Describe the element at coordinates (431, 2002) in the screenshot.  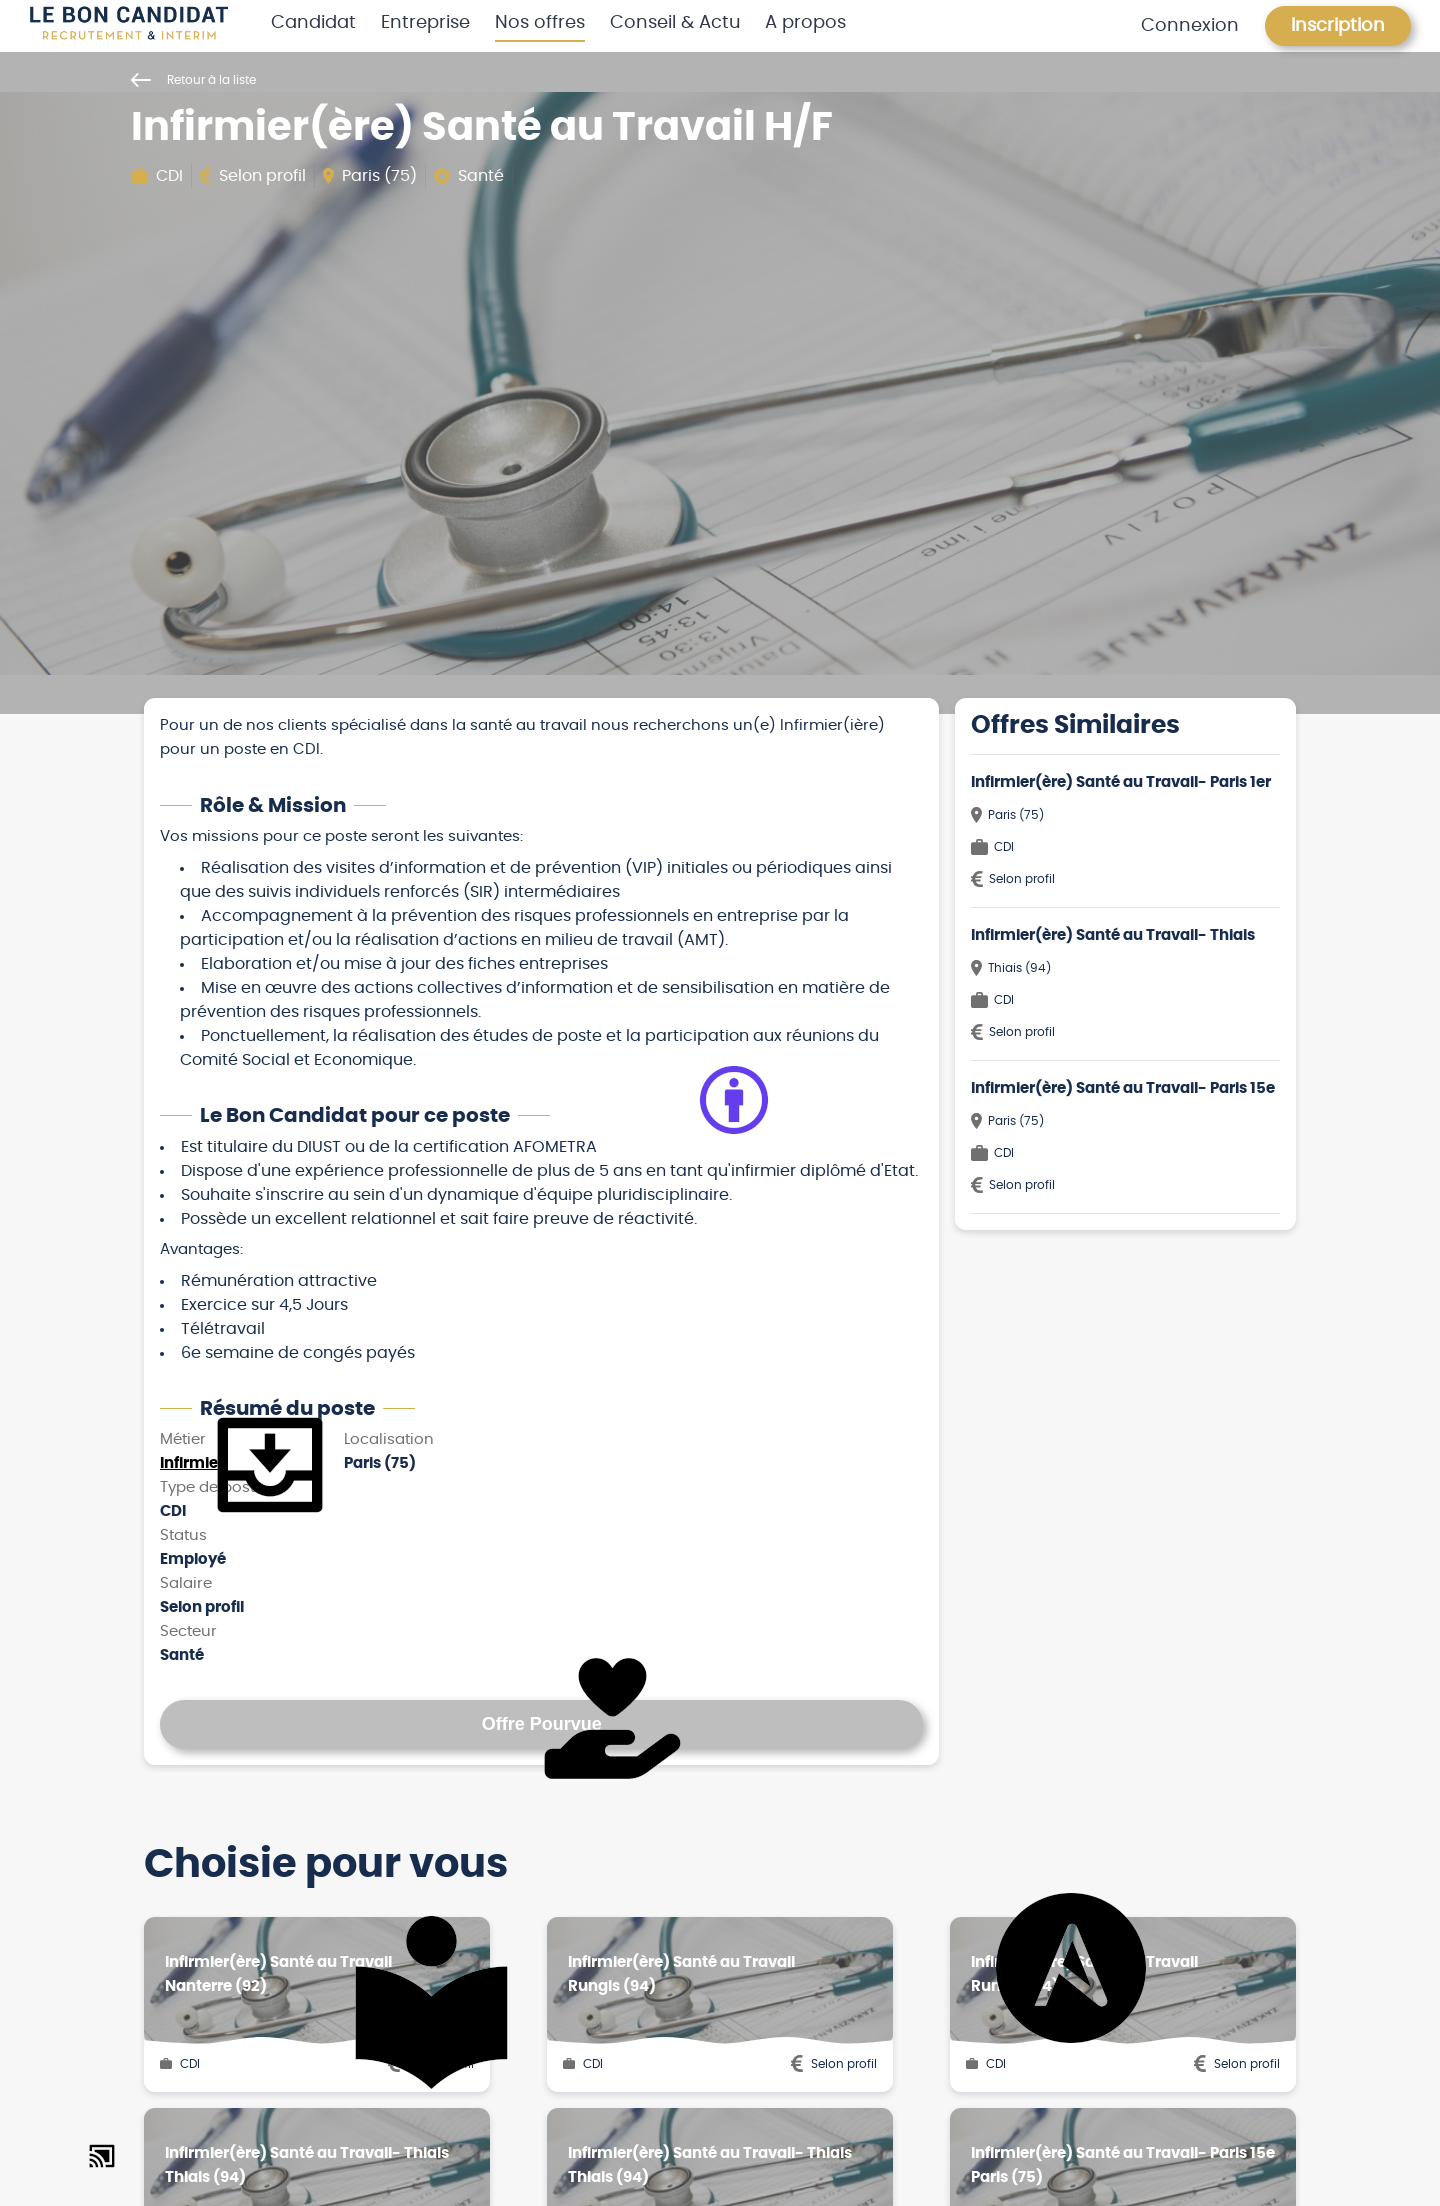
I see `electron-builder logo` at that location.